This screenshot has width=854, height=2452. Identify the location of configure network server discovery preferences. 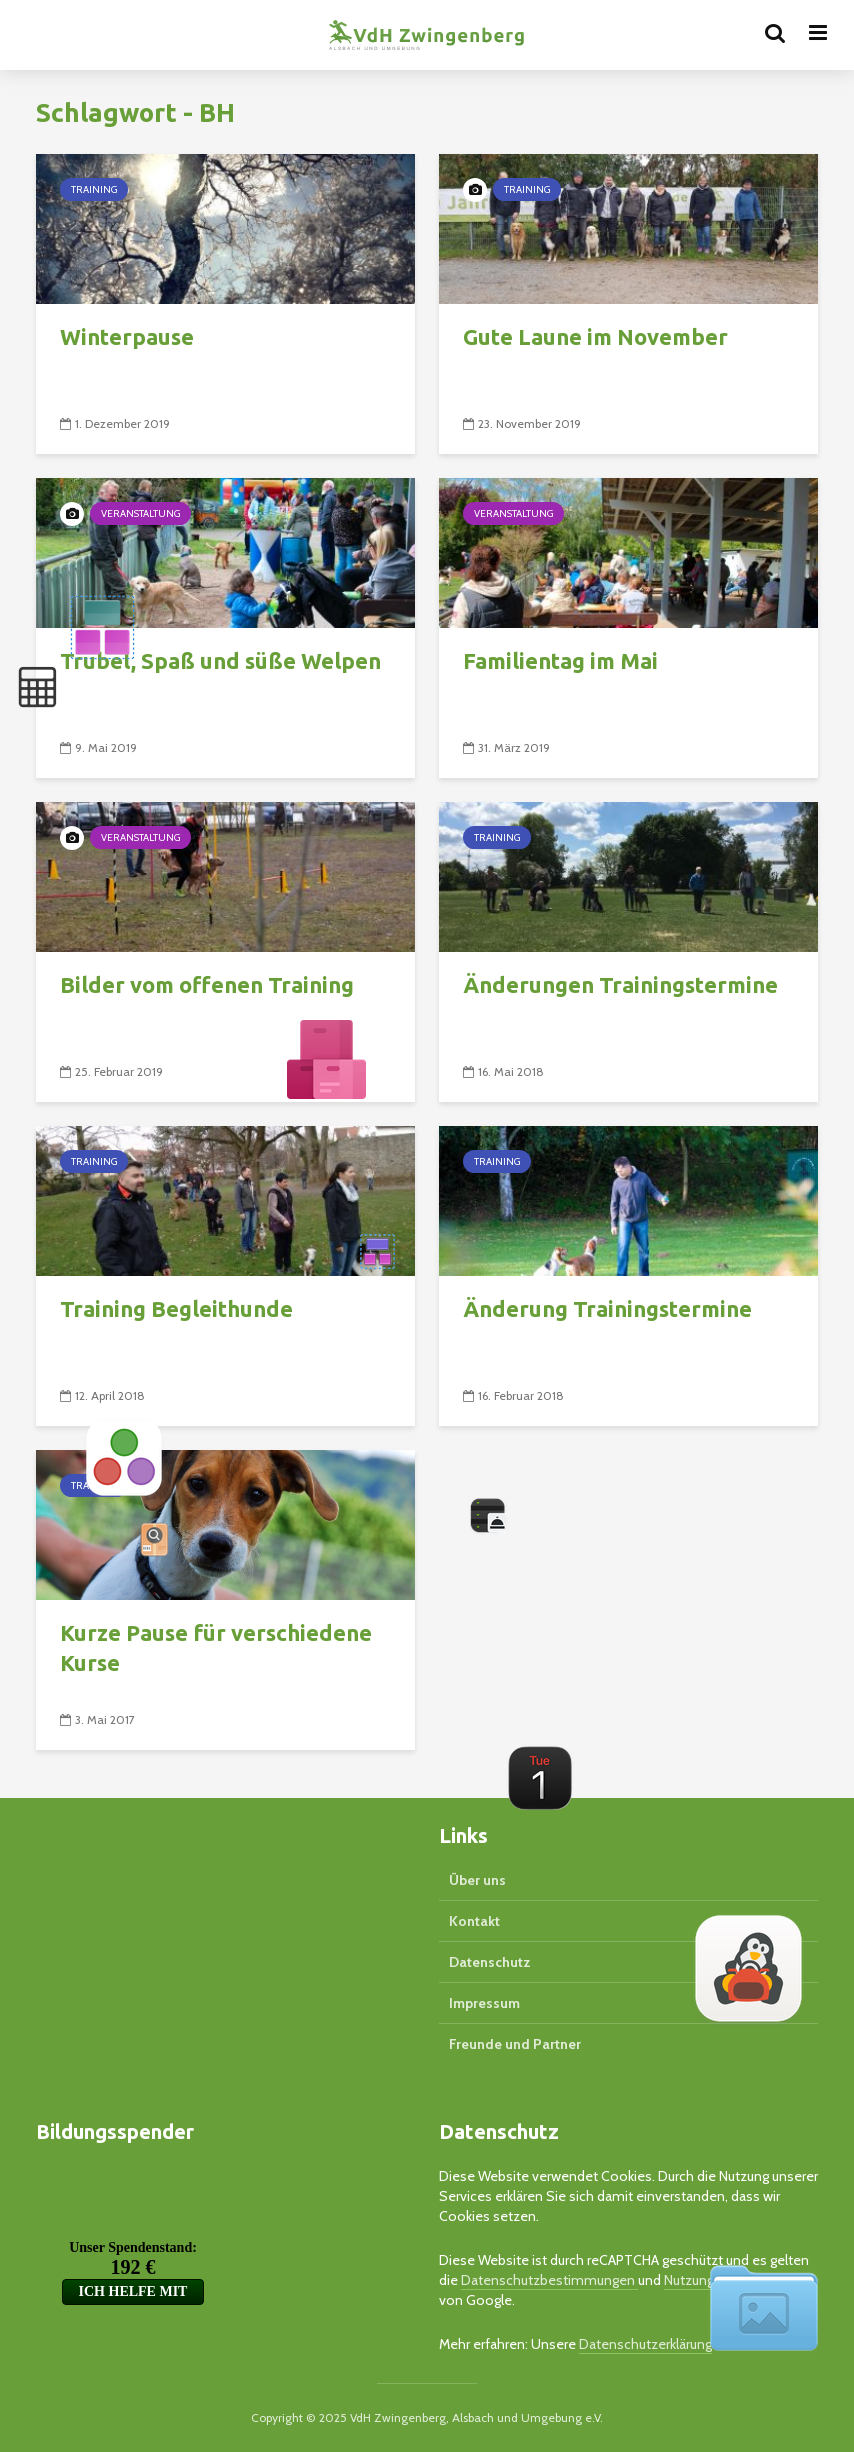
(488, 1516).